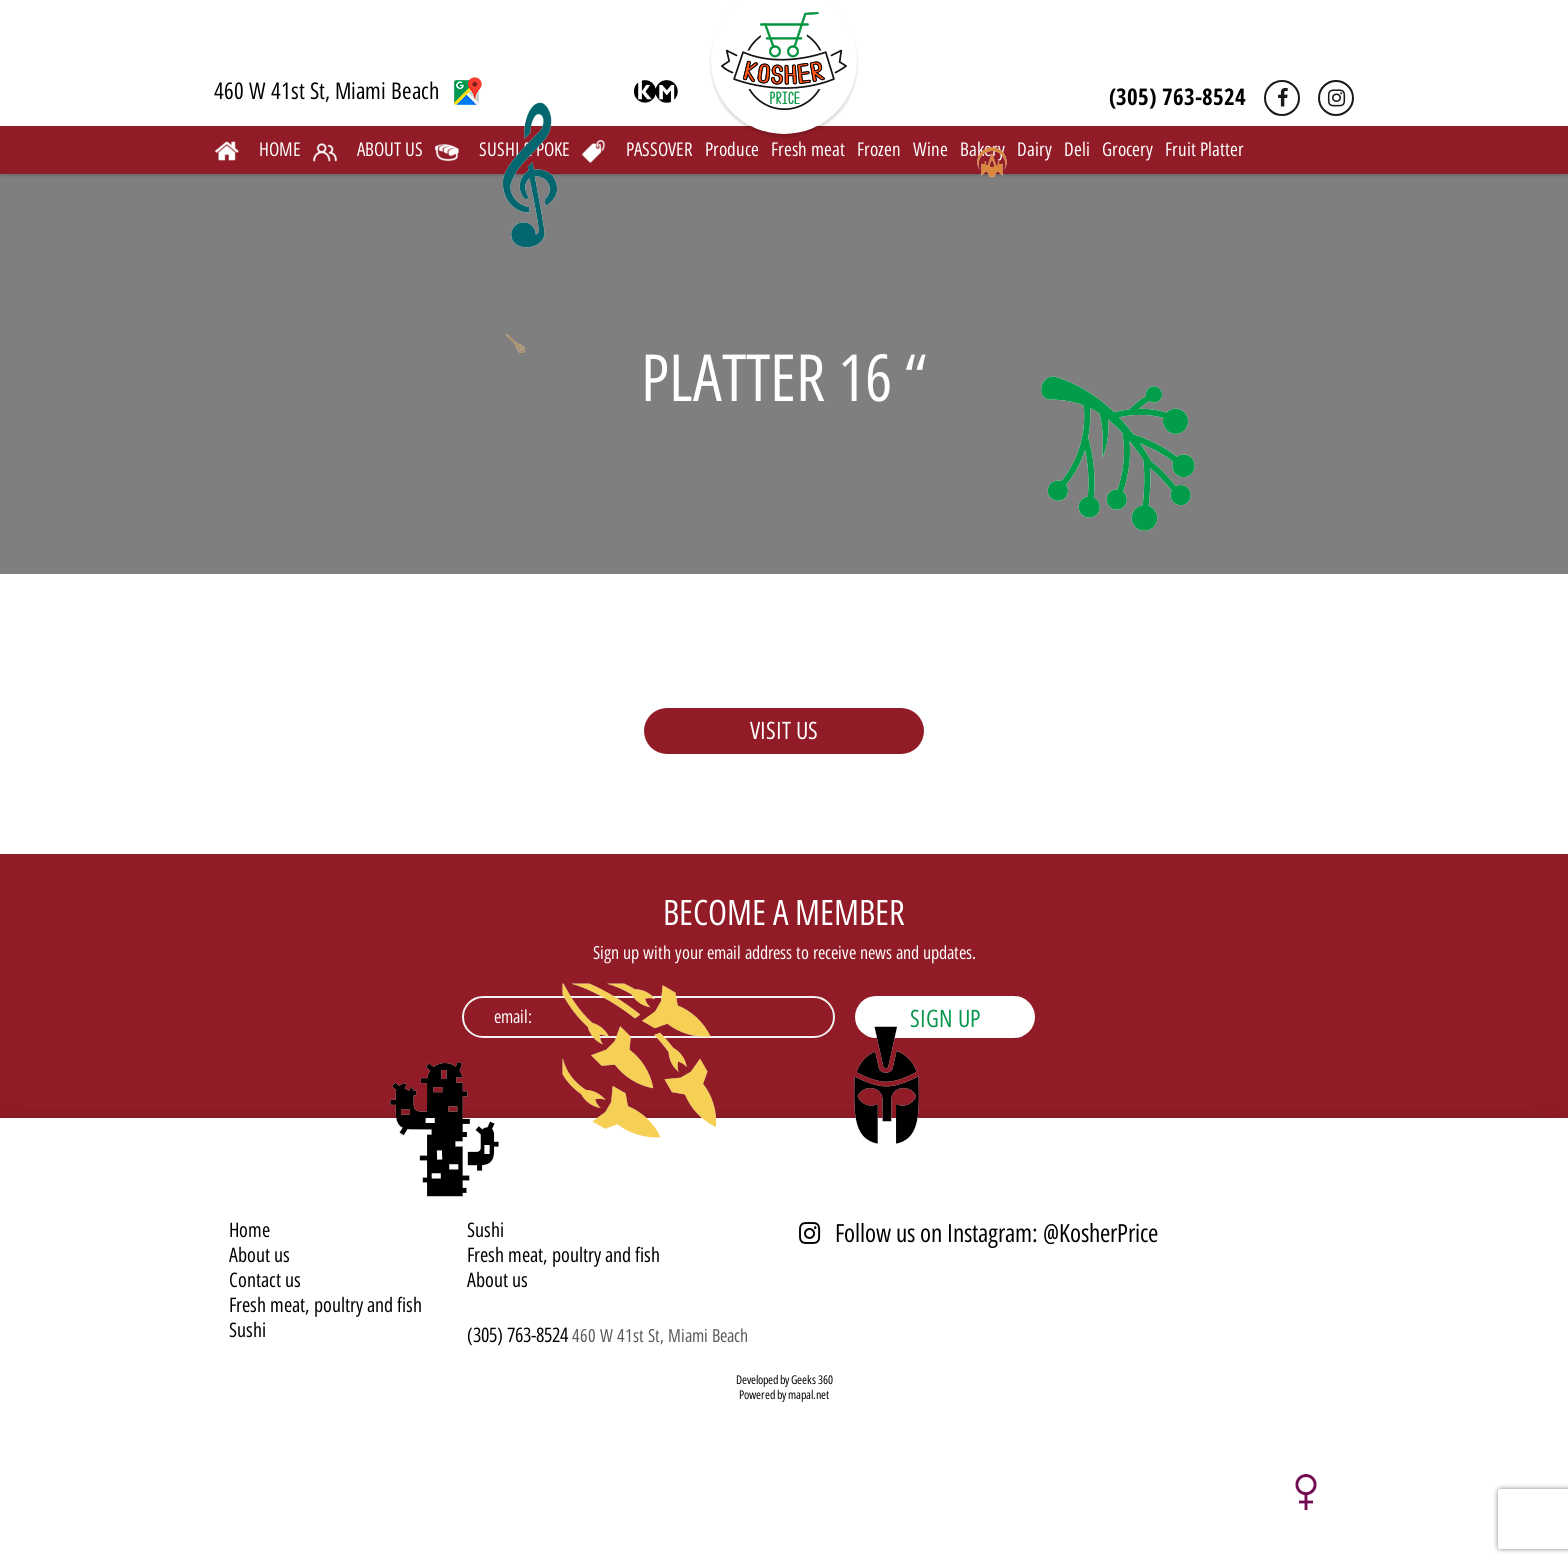 Image resolution: width=1568 pixels, height=1563 pixels. I want to click on select female gender option, so click(1306, 1492).